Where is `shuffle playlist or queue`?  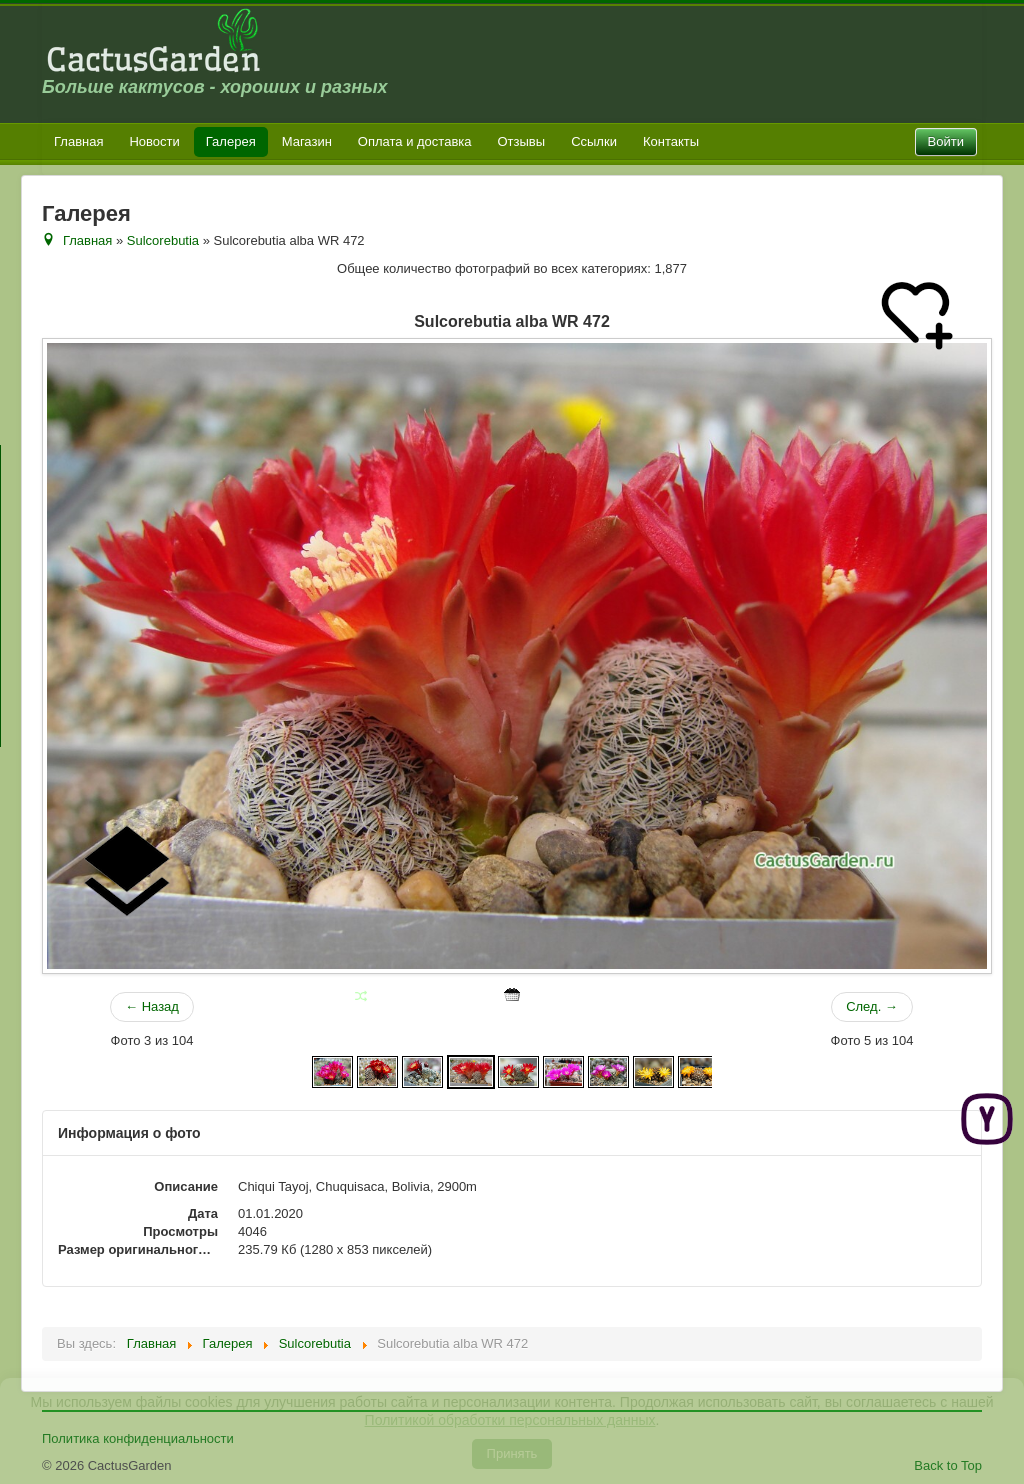 shuffle playlist or queue is located at coordinates (361, 996).